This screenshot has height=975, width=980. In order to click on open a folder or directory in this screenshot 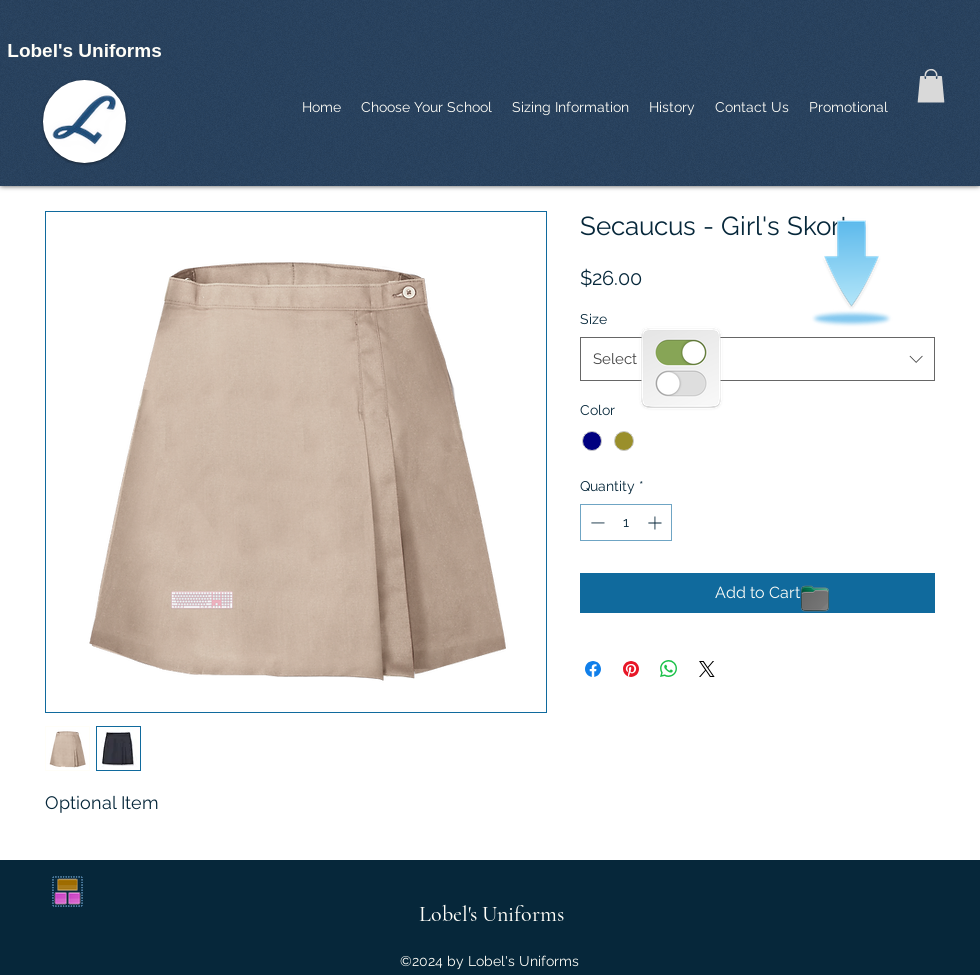, I will do `click(815, 598)`.